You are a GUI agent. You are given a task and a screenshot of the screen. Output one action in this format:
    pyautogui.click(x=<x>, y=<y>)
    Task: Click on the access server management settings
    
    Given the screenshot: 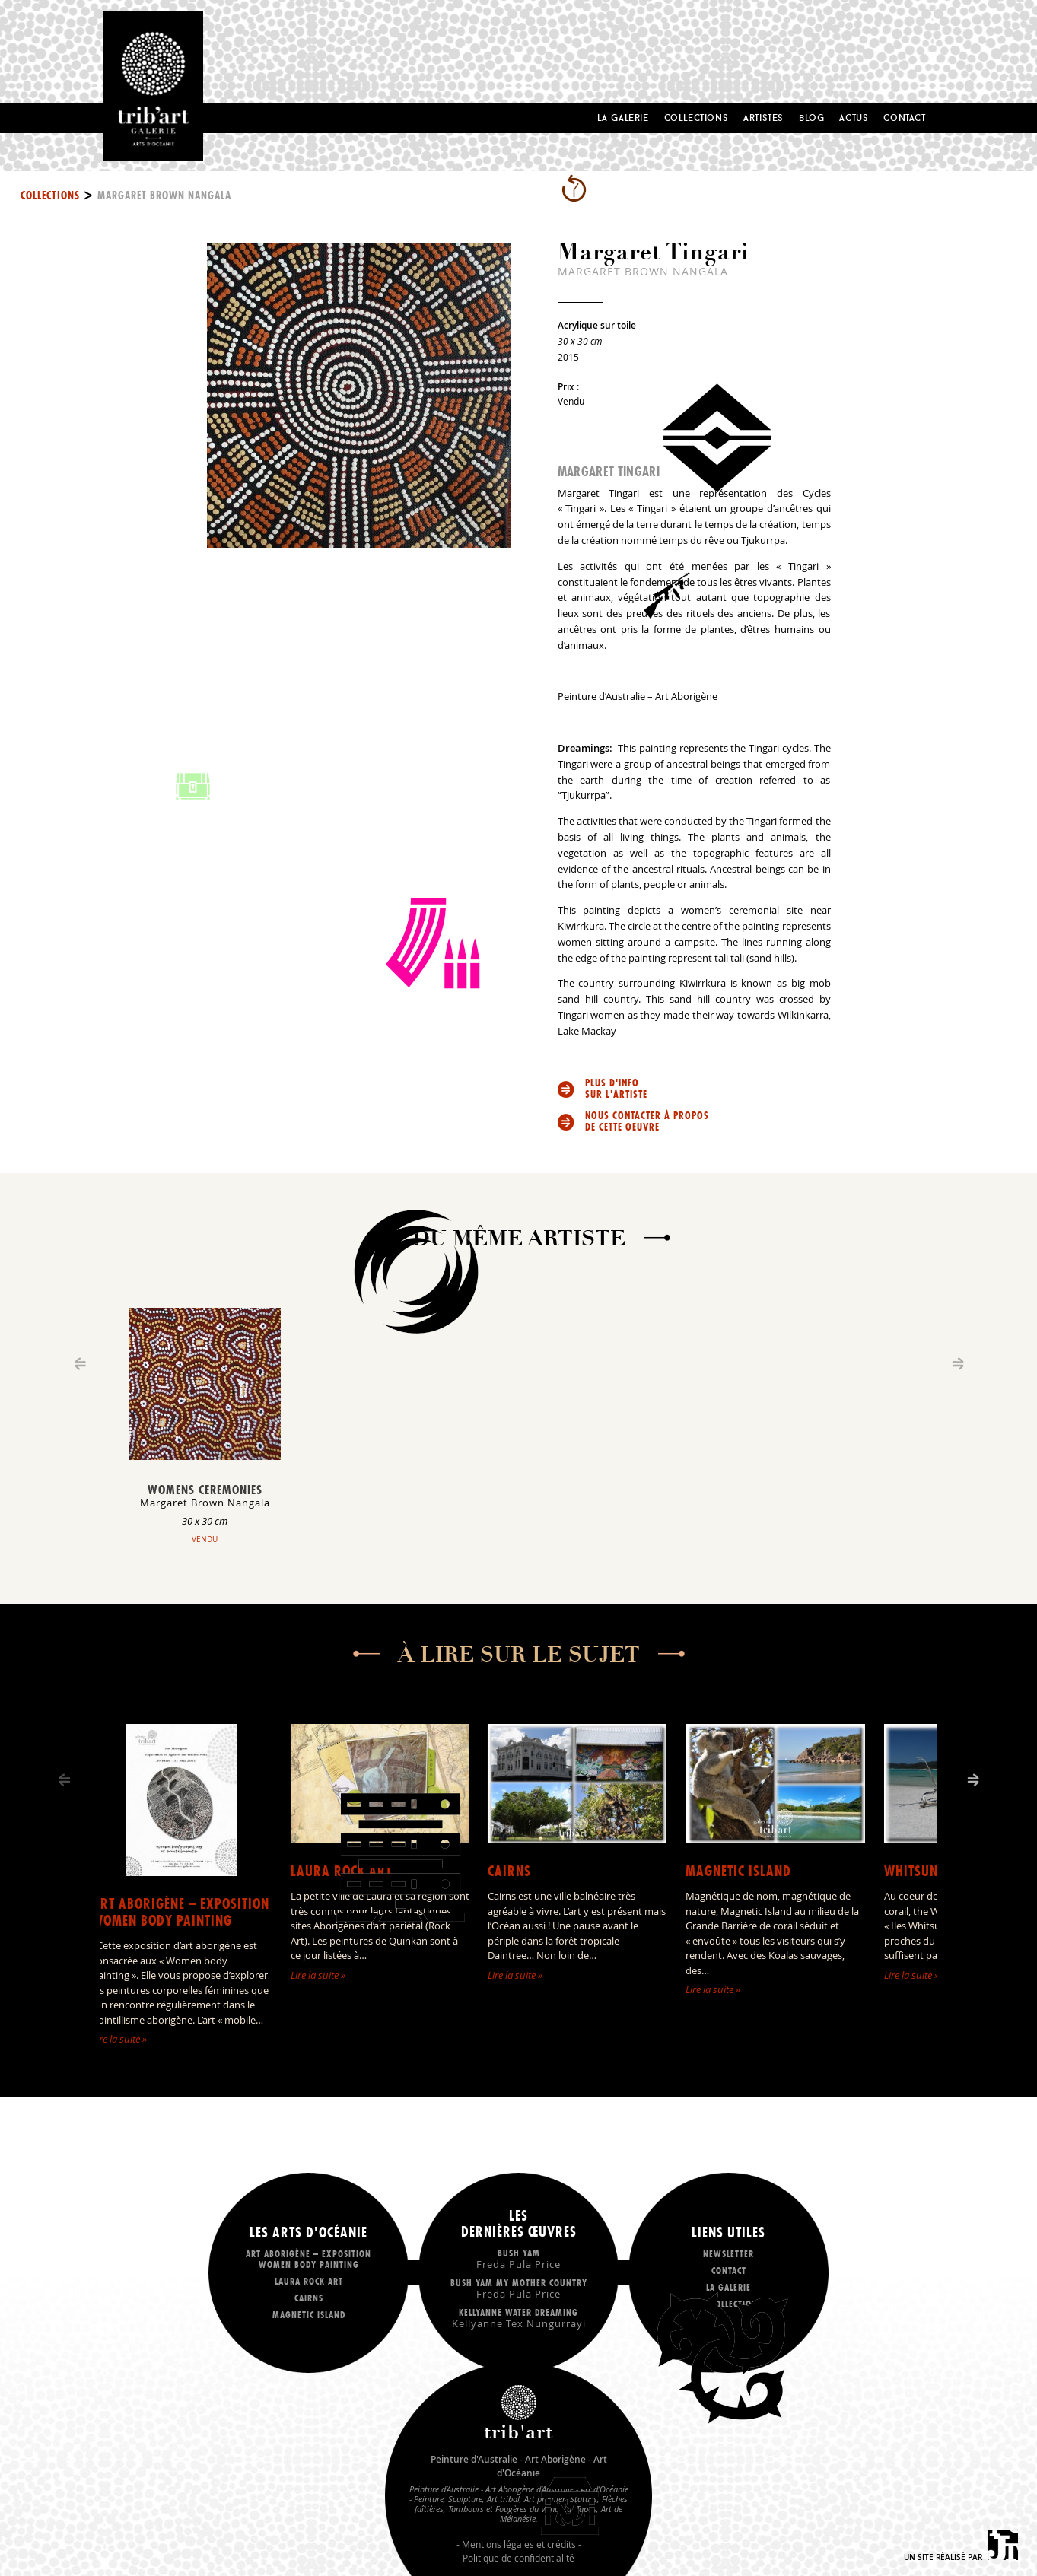 What is the action you would take?
    pyautogui.click(x=400, y=1857)
    